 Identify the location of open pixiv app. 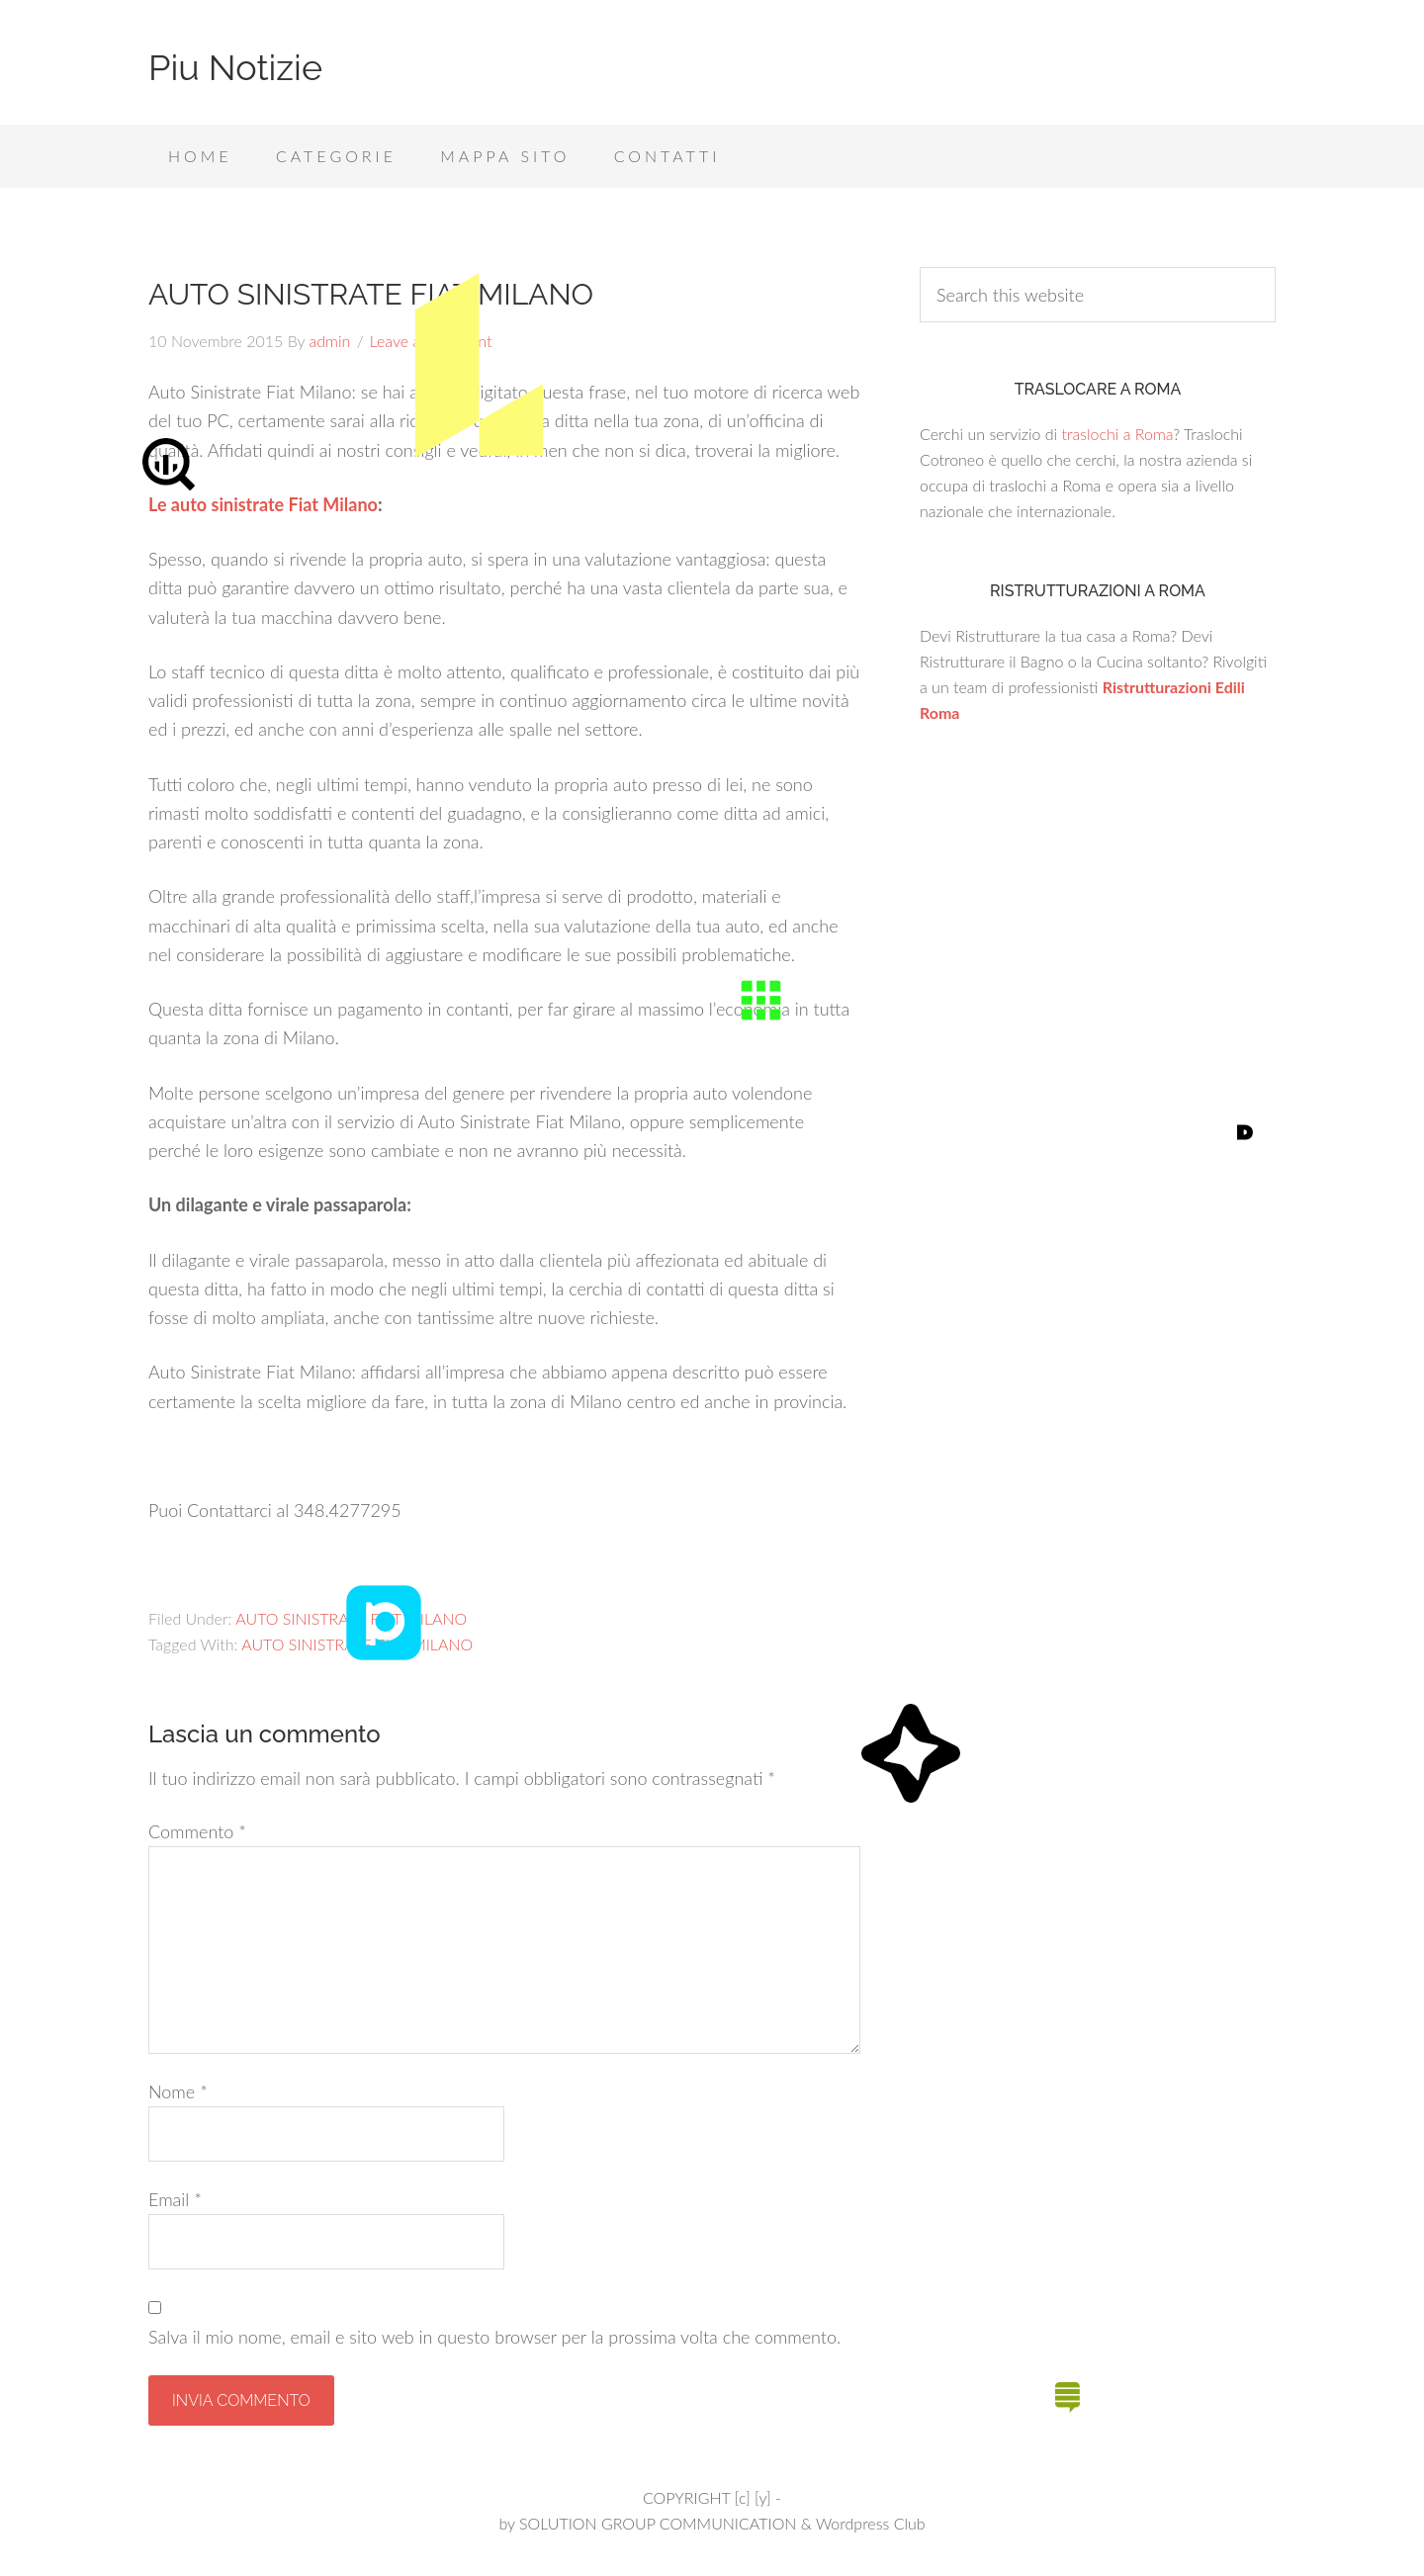
(384, 1623).